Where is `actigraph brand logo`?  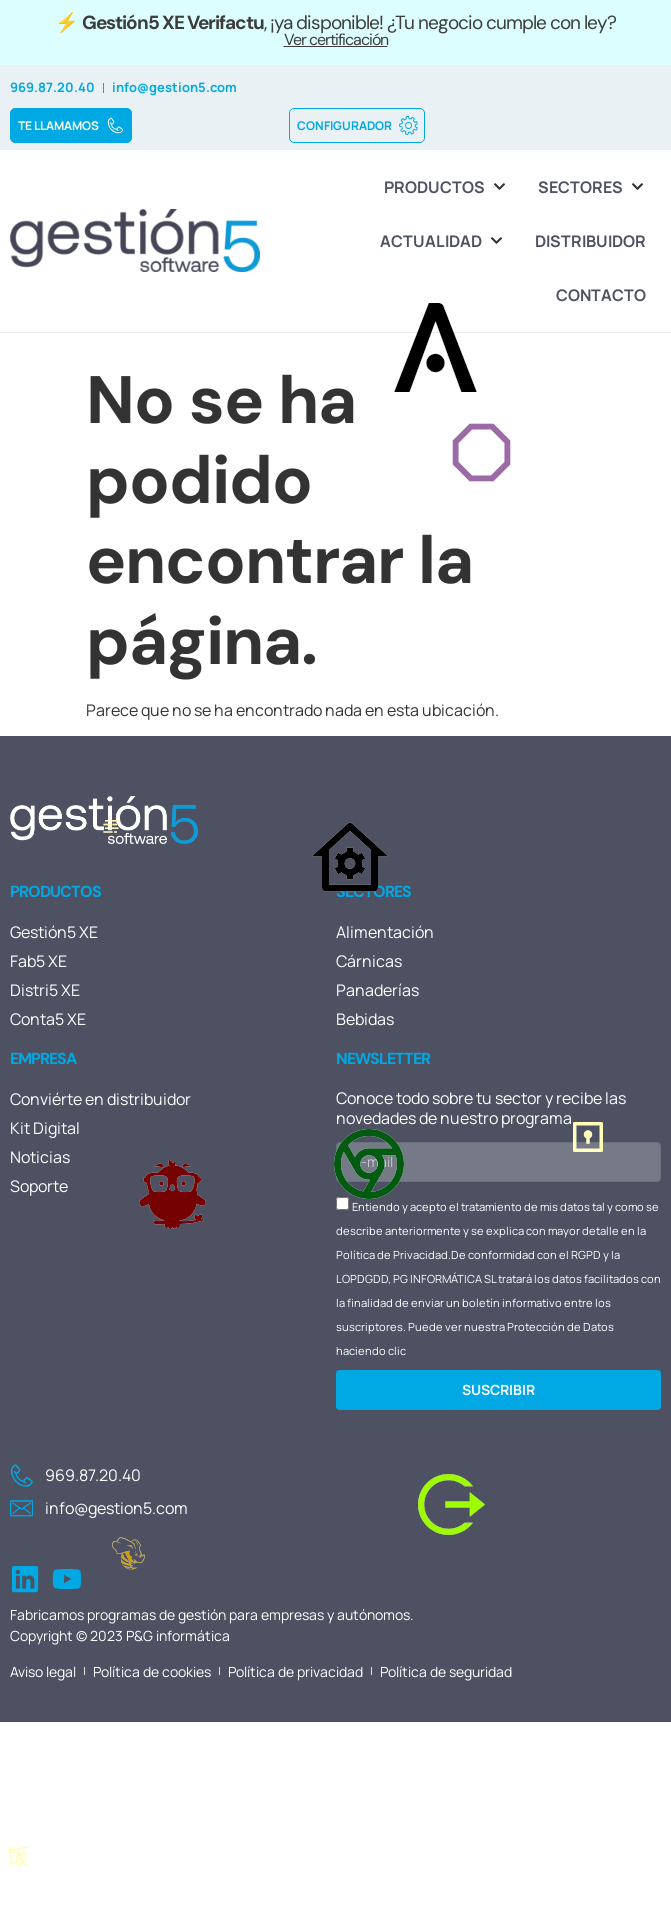
actigraph brand logo is located at coordinates (435, 347).